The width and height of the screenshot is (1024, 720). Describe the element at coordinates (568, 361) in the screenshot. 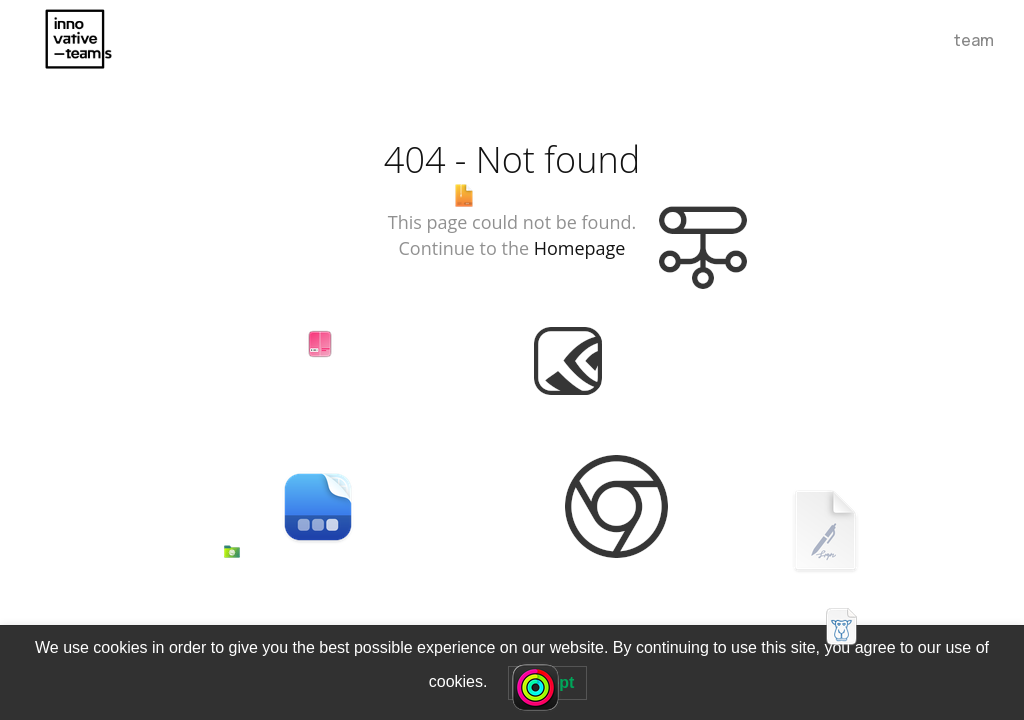

I see `open gwe (gpu widget extension) settings` at that location.